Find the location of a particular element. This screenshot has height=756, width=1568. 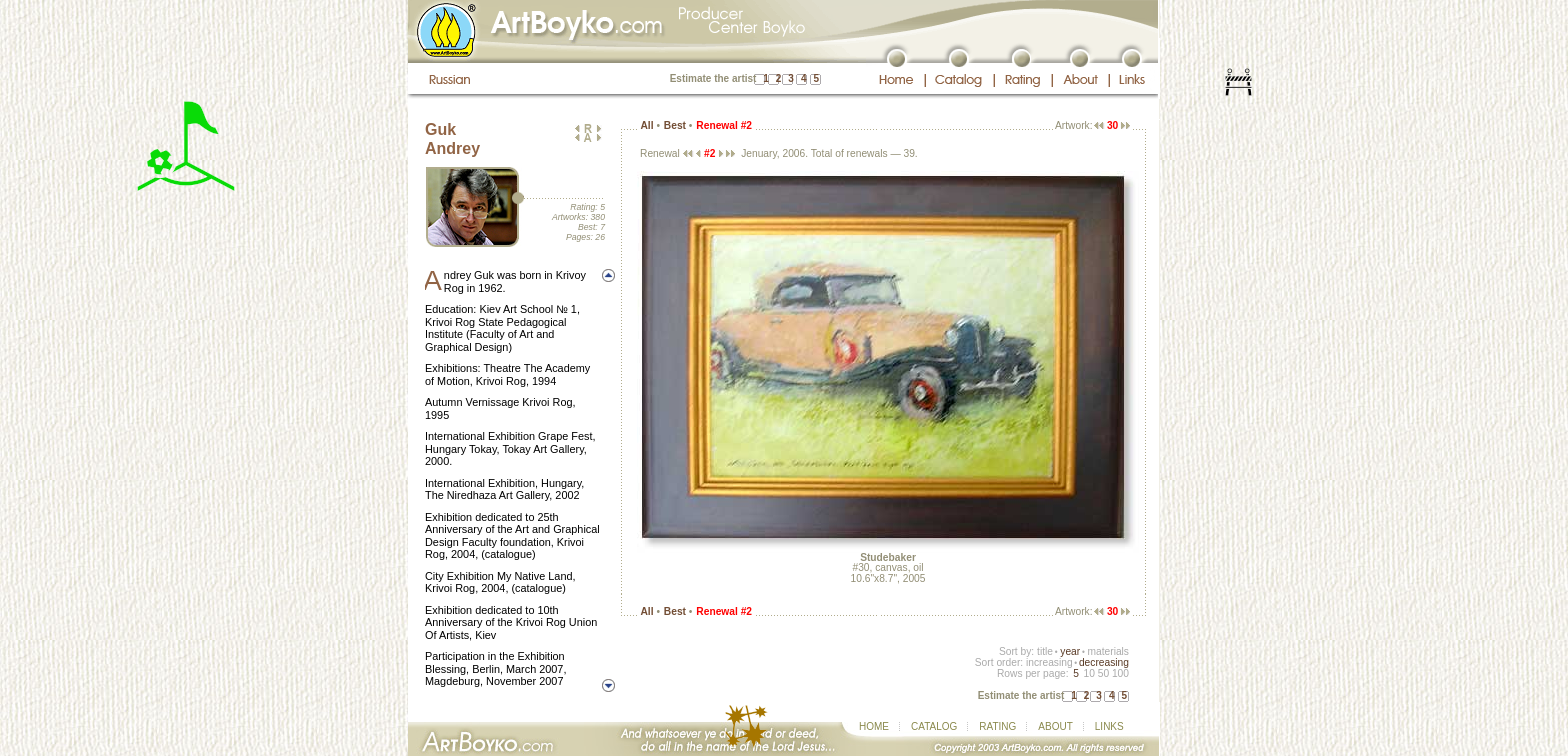

indicates a blocked or restricted area is located at coordinates (1238, 81).